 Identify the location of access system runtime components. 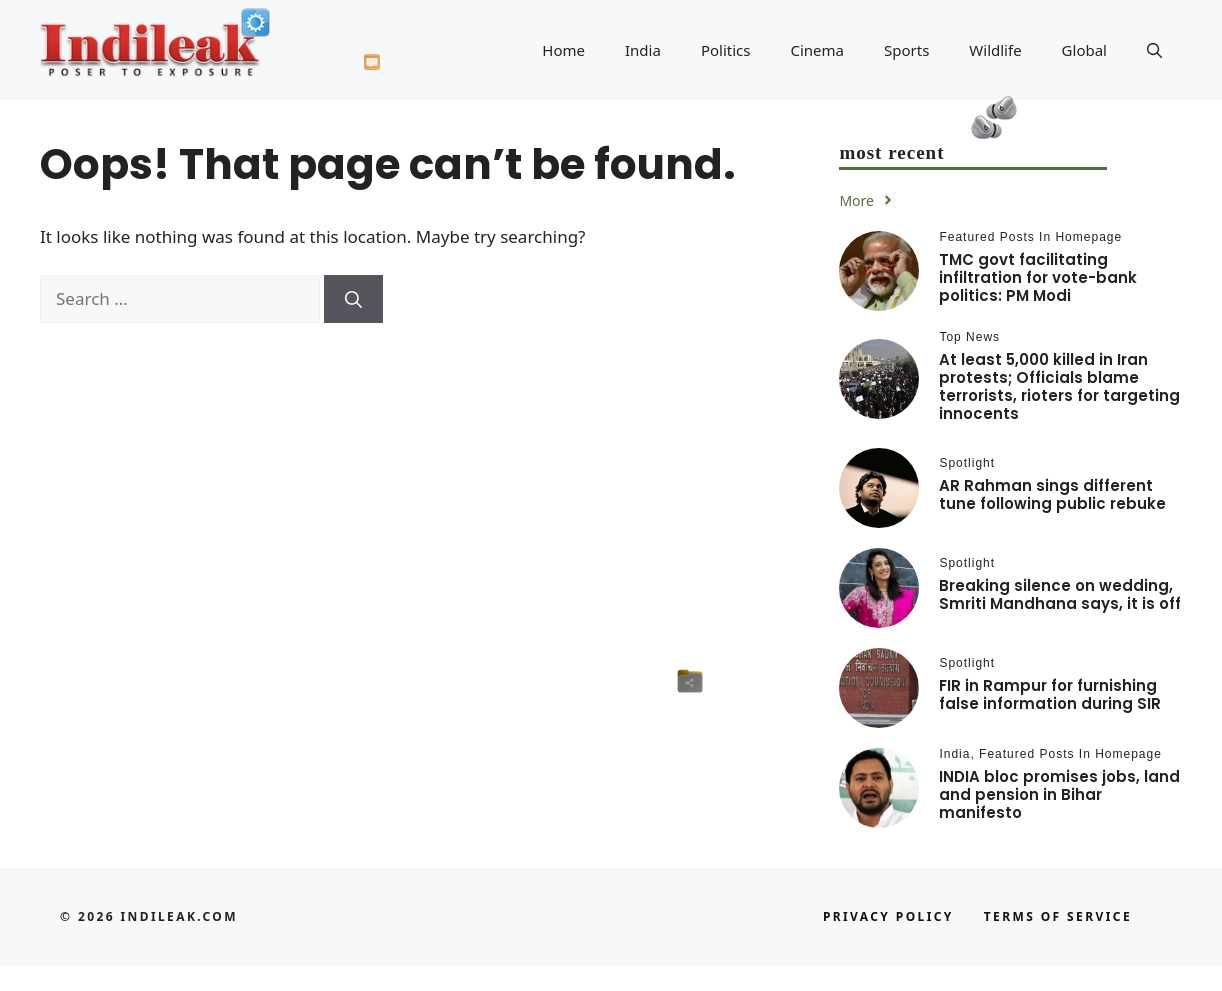
(255, 22).